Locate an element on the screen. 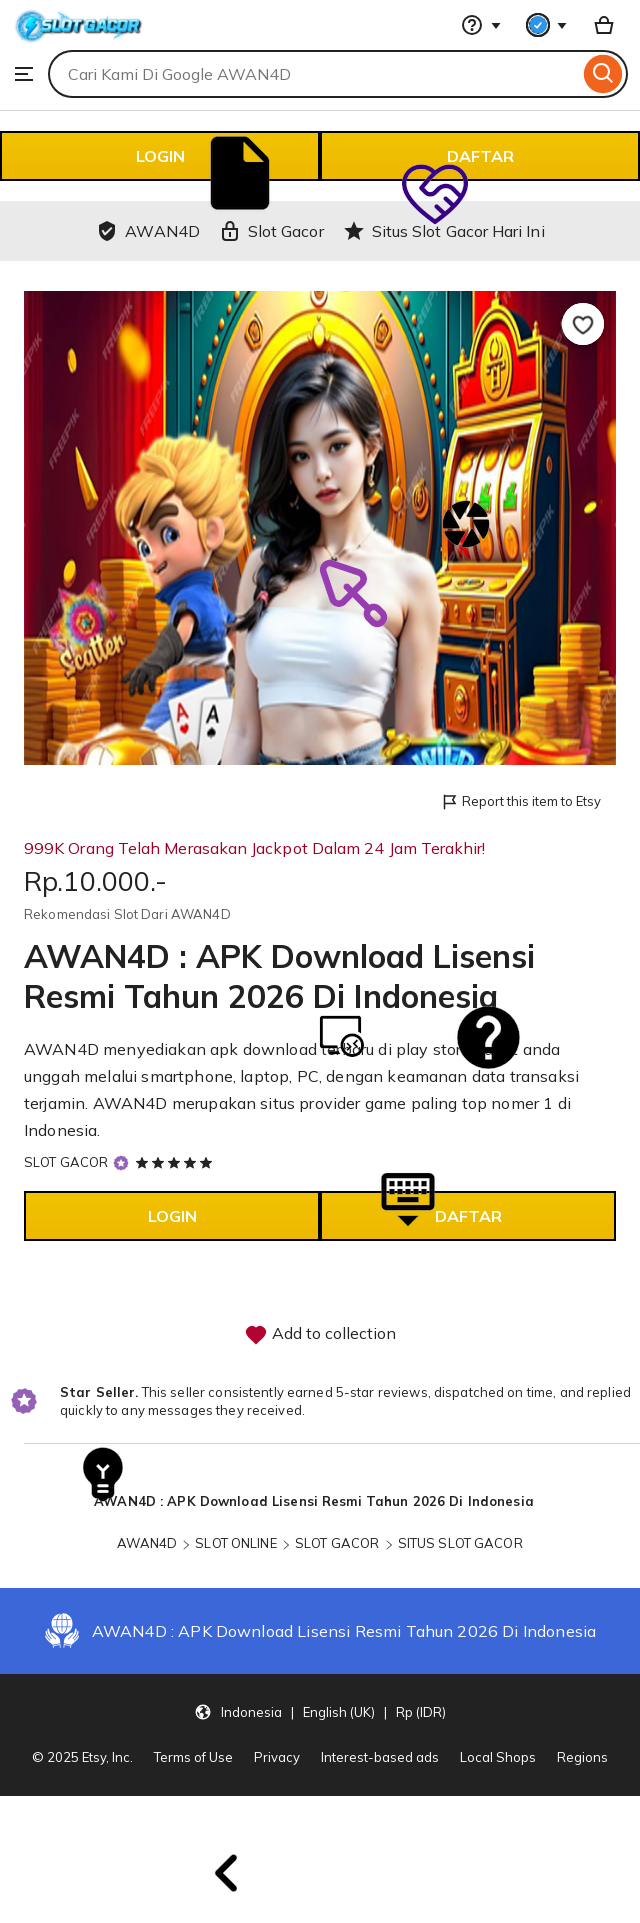 Image resolution: width=640 pixels, height=1923 pixels. access gardening or landscaping tools is located at coordinates (353, 593).